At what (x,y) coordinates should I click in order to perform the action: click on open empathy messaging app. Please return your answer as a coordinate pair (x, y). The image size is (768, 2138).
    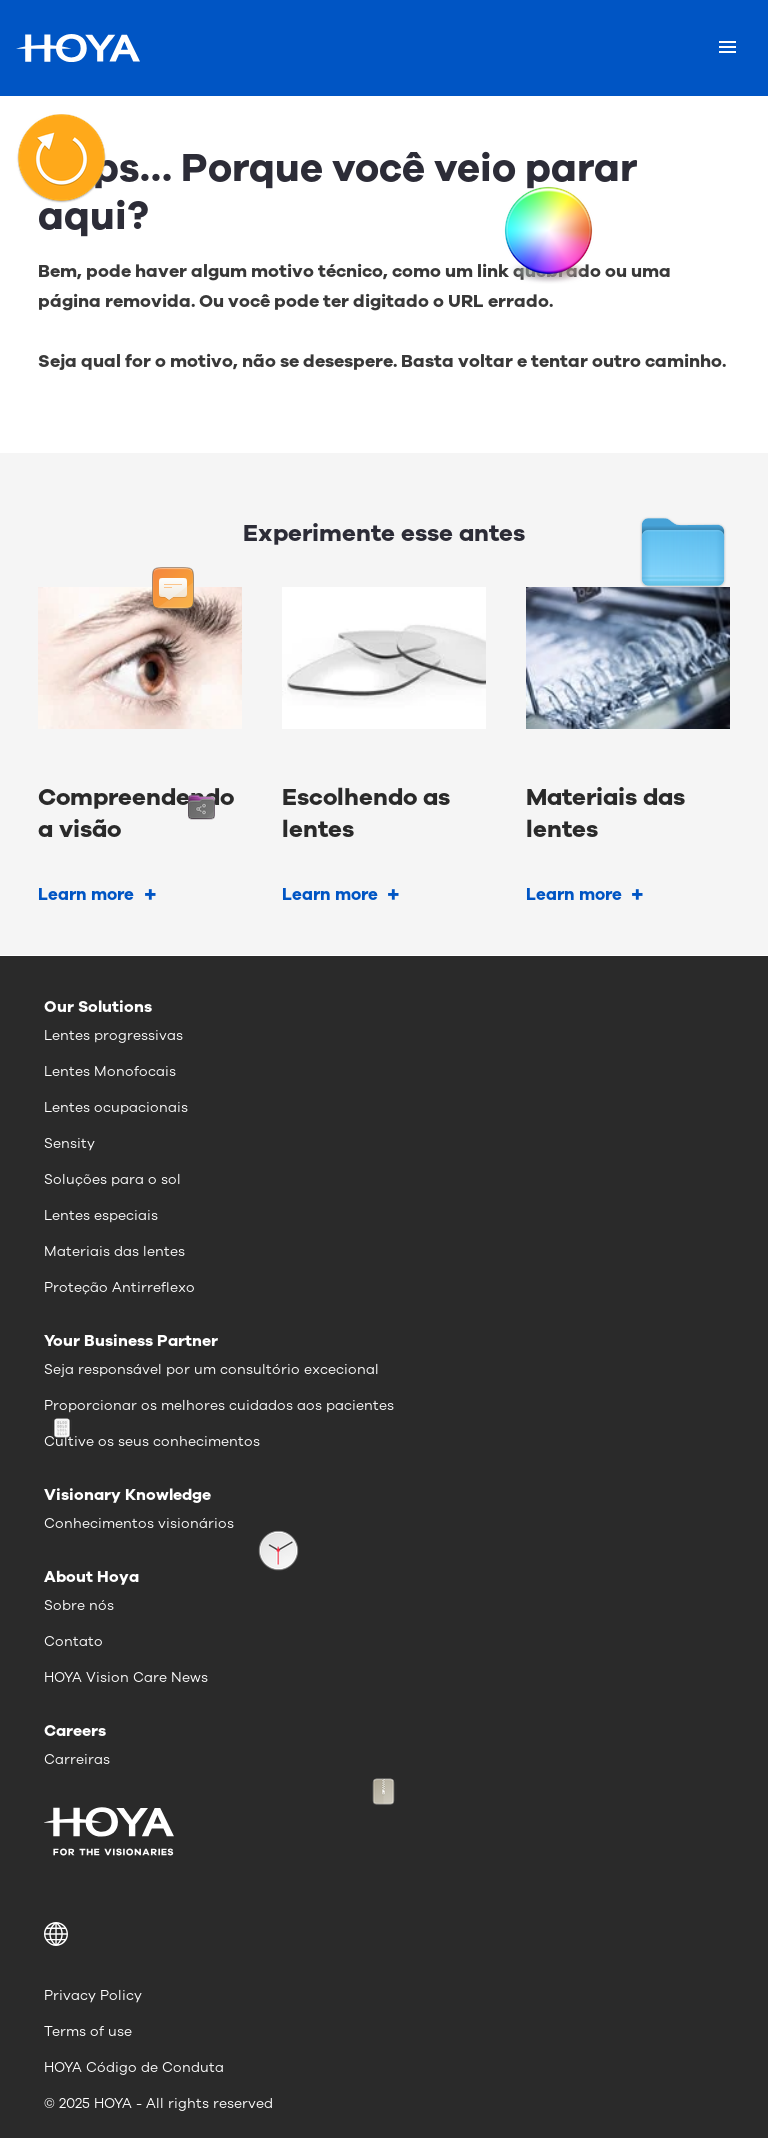
    Looking at the image, I should click on (173, 588).